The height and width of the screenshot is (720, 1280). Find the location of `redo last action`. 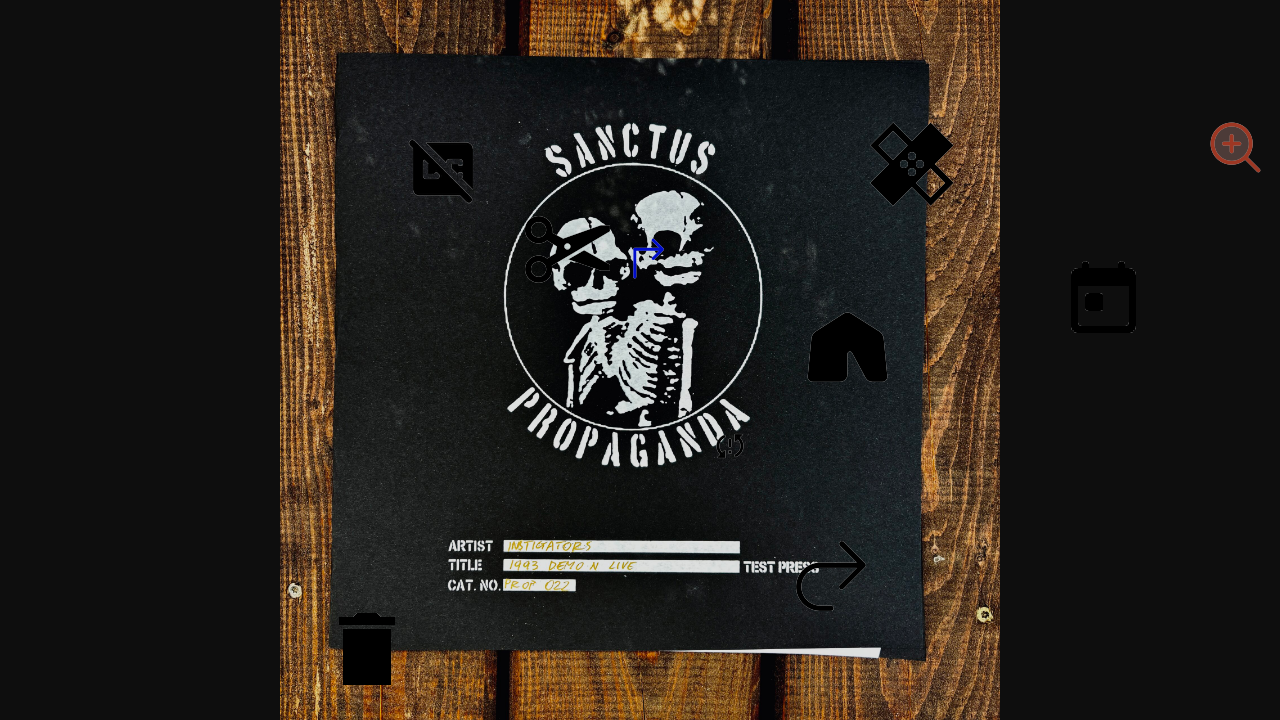

redo last action is located at coordinates (831, 576).